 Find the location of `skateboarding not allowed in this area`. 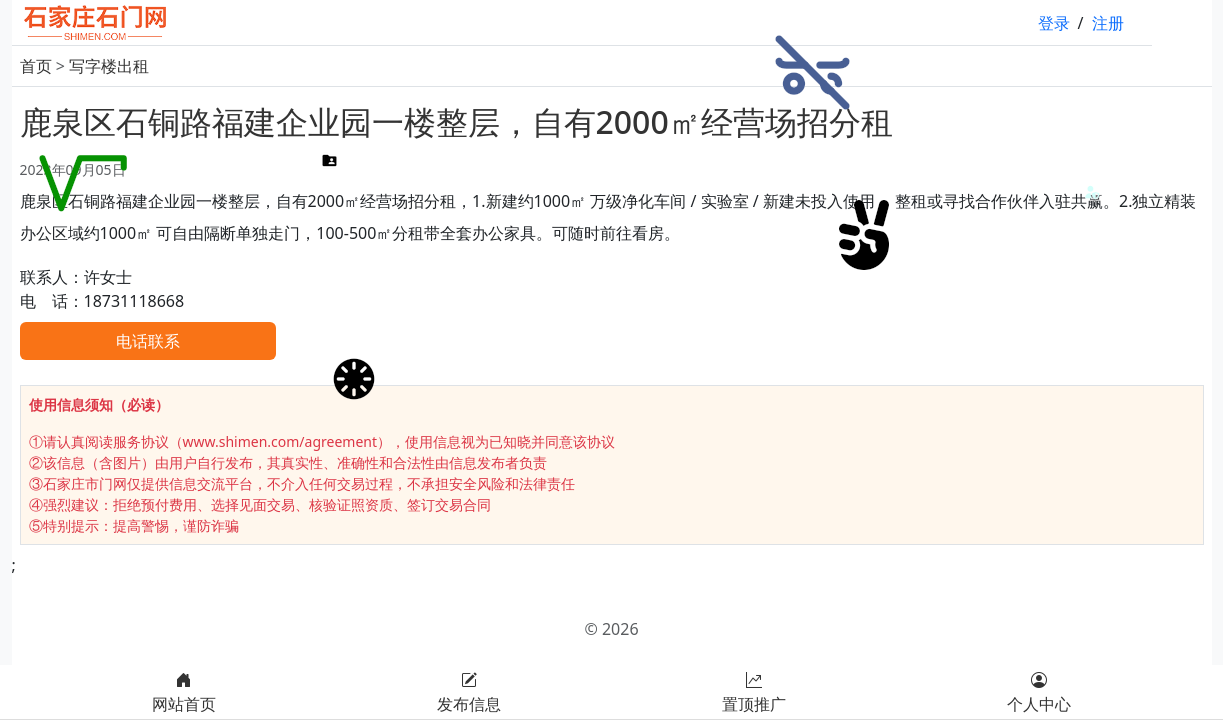

skateboarding not allowed in this area is located at coordinates (812, 72).